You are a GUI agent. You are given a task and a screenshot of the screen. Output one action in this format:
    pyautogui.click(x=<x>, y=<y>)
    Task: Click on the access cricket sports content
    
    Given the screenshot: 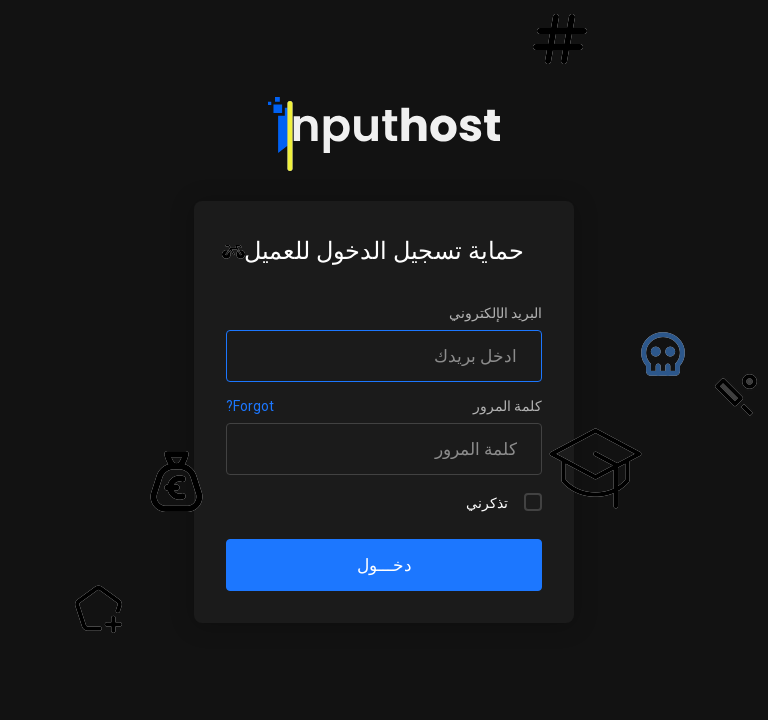 What is the action you would take?
    pyautogui.click(x=736, y=395)
    